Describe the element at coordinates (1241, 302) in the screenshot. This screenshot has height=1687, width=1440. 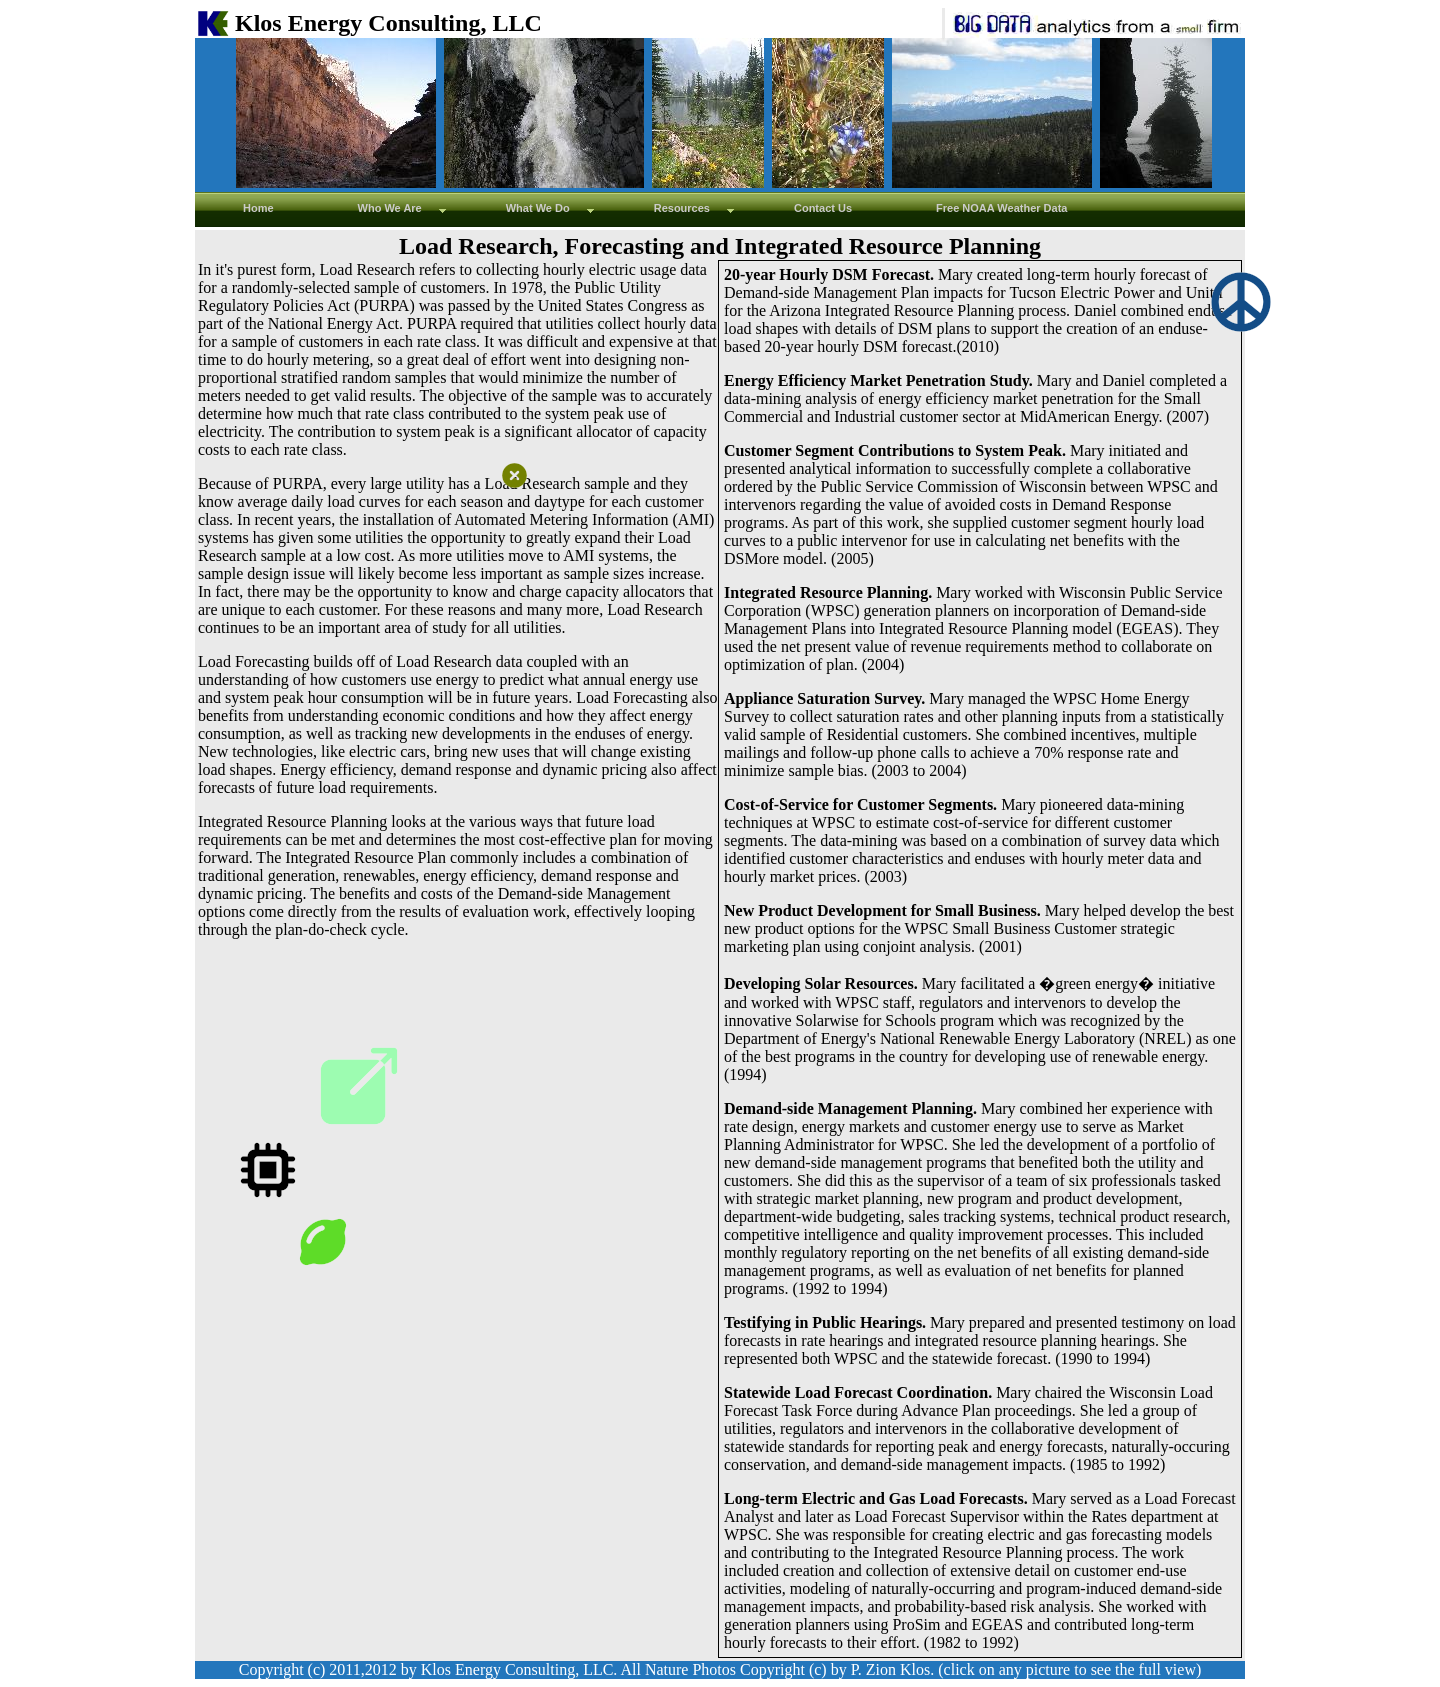
I see `indicates a peaceful or non-violent state` at that location.